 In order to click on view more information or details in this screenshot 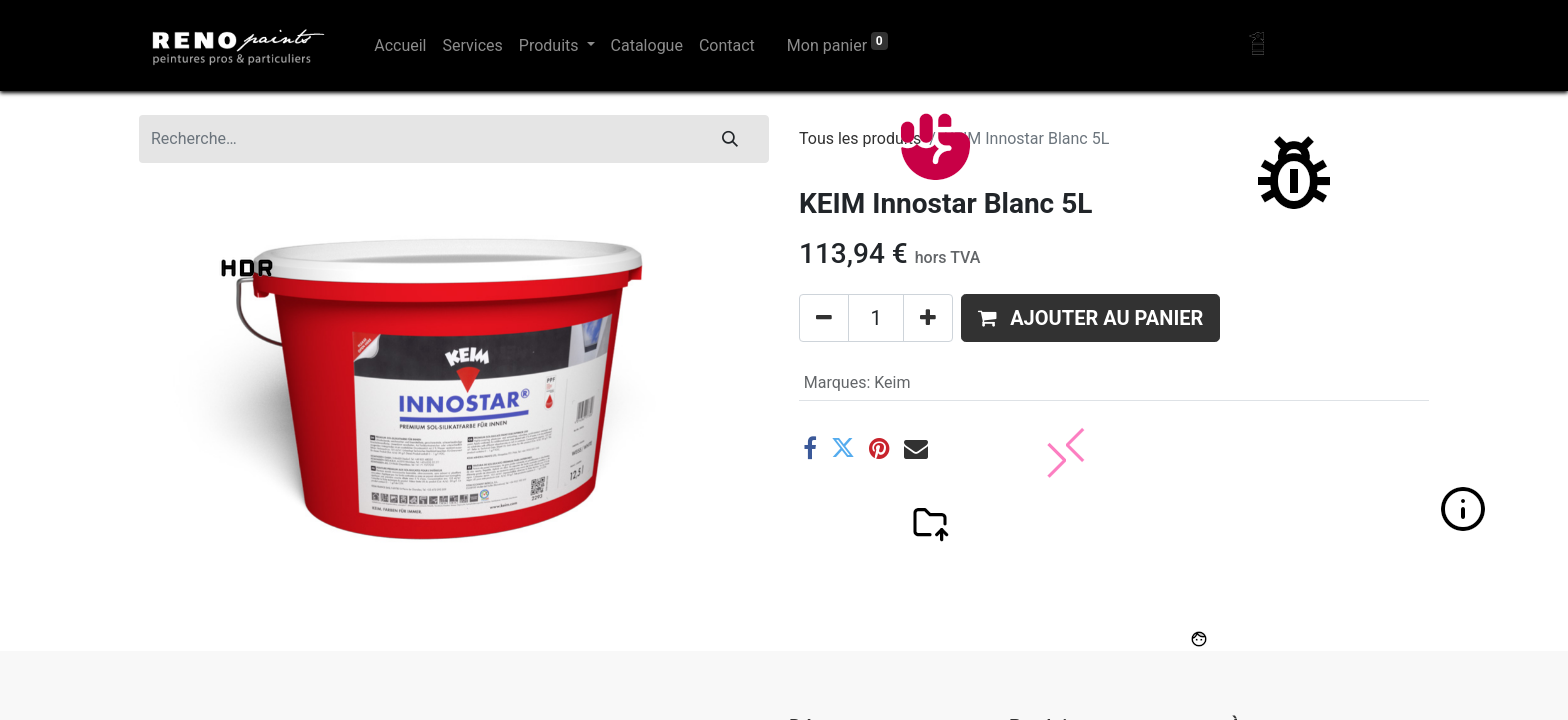, I will do `click(1463, 509)`.